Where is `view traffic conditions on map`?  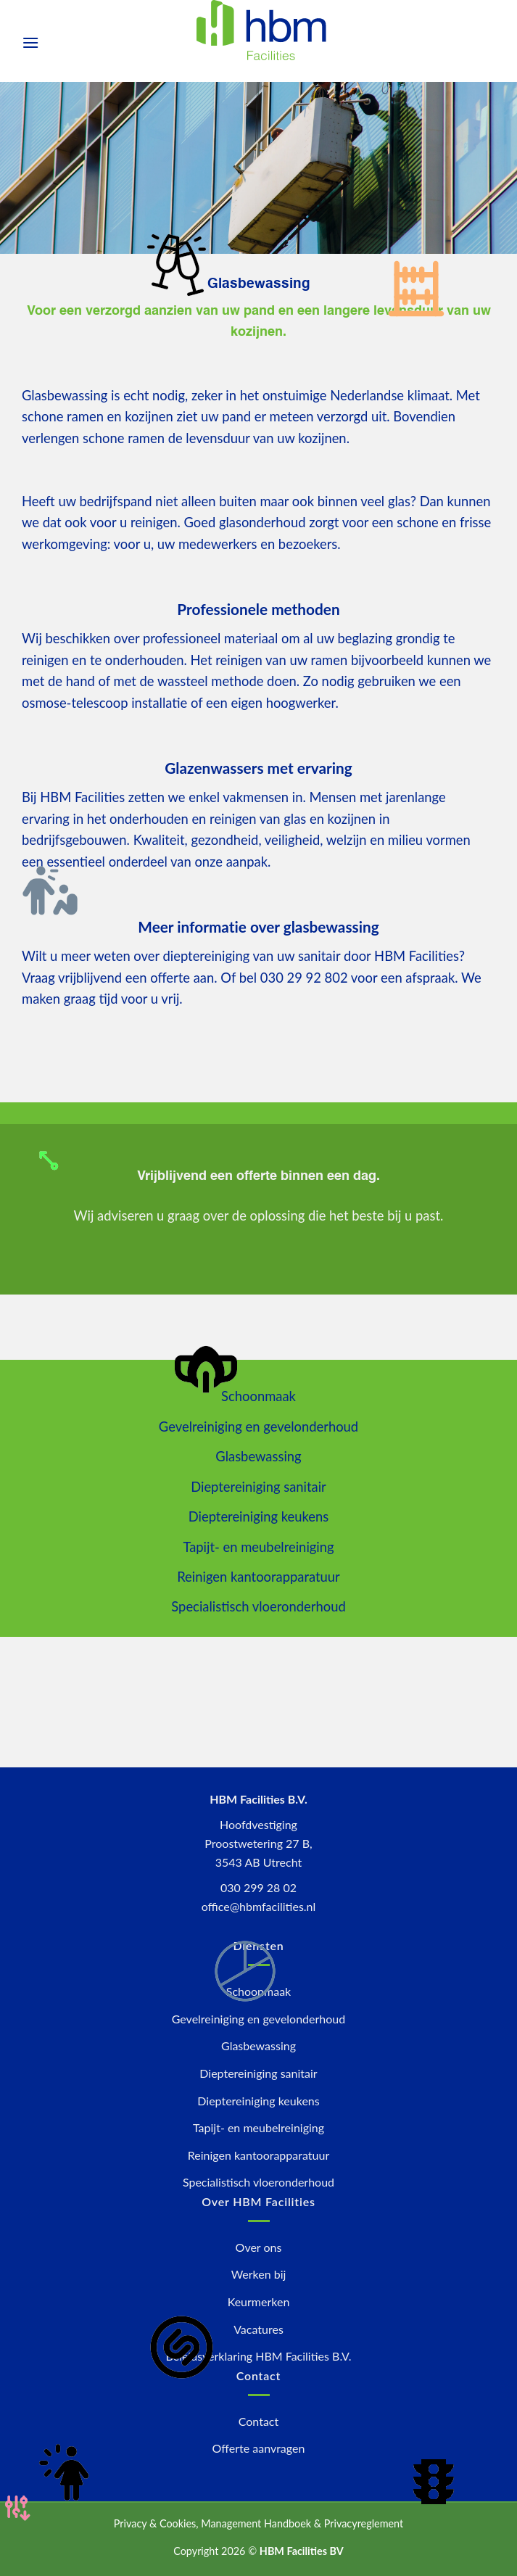
view traffic conditions on map is located at coordinates (434, 2482).